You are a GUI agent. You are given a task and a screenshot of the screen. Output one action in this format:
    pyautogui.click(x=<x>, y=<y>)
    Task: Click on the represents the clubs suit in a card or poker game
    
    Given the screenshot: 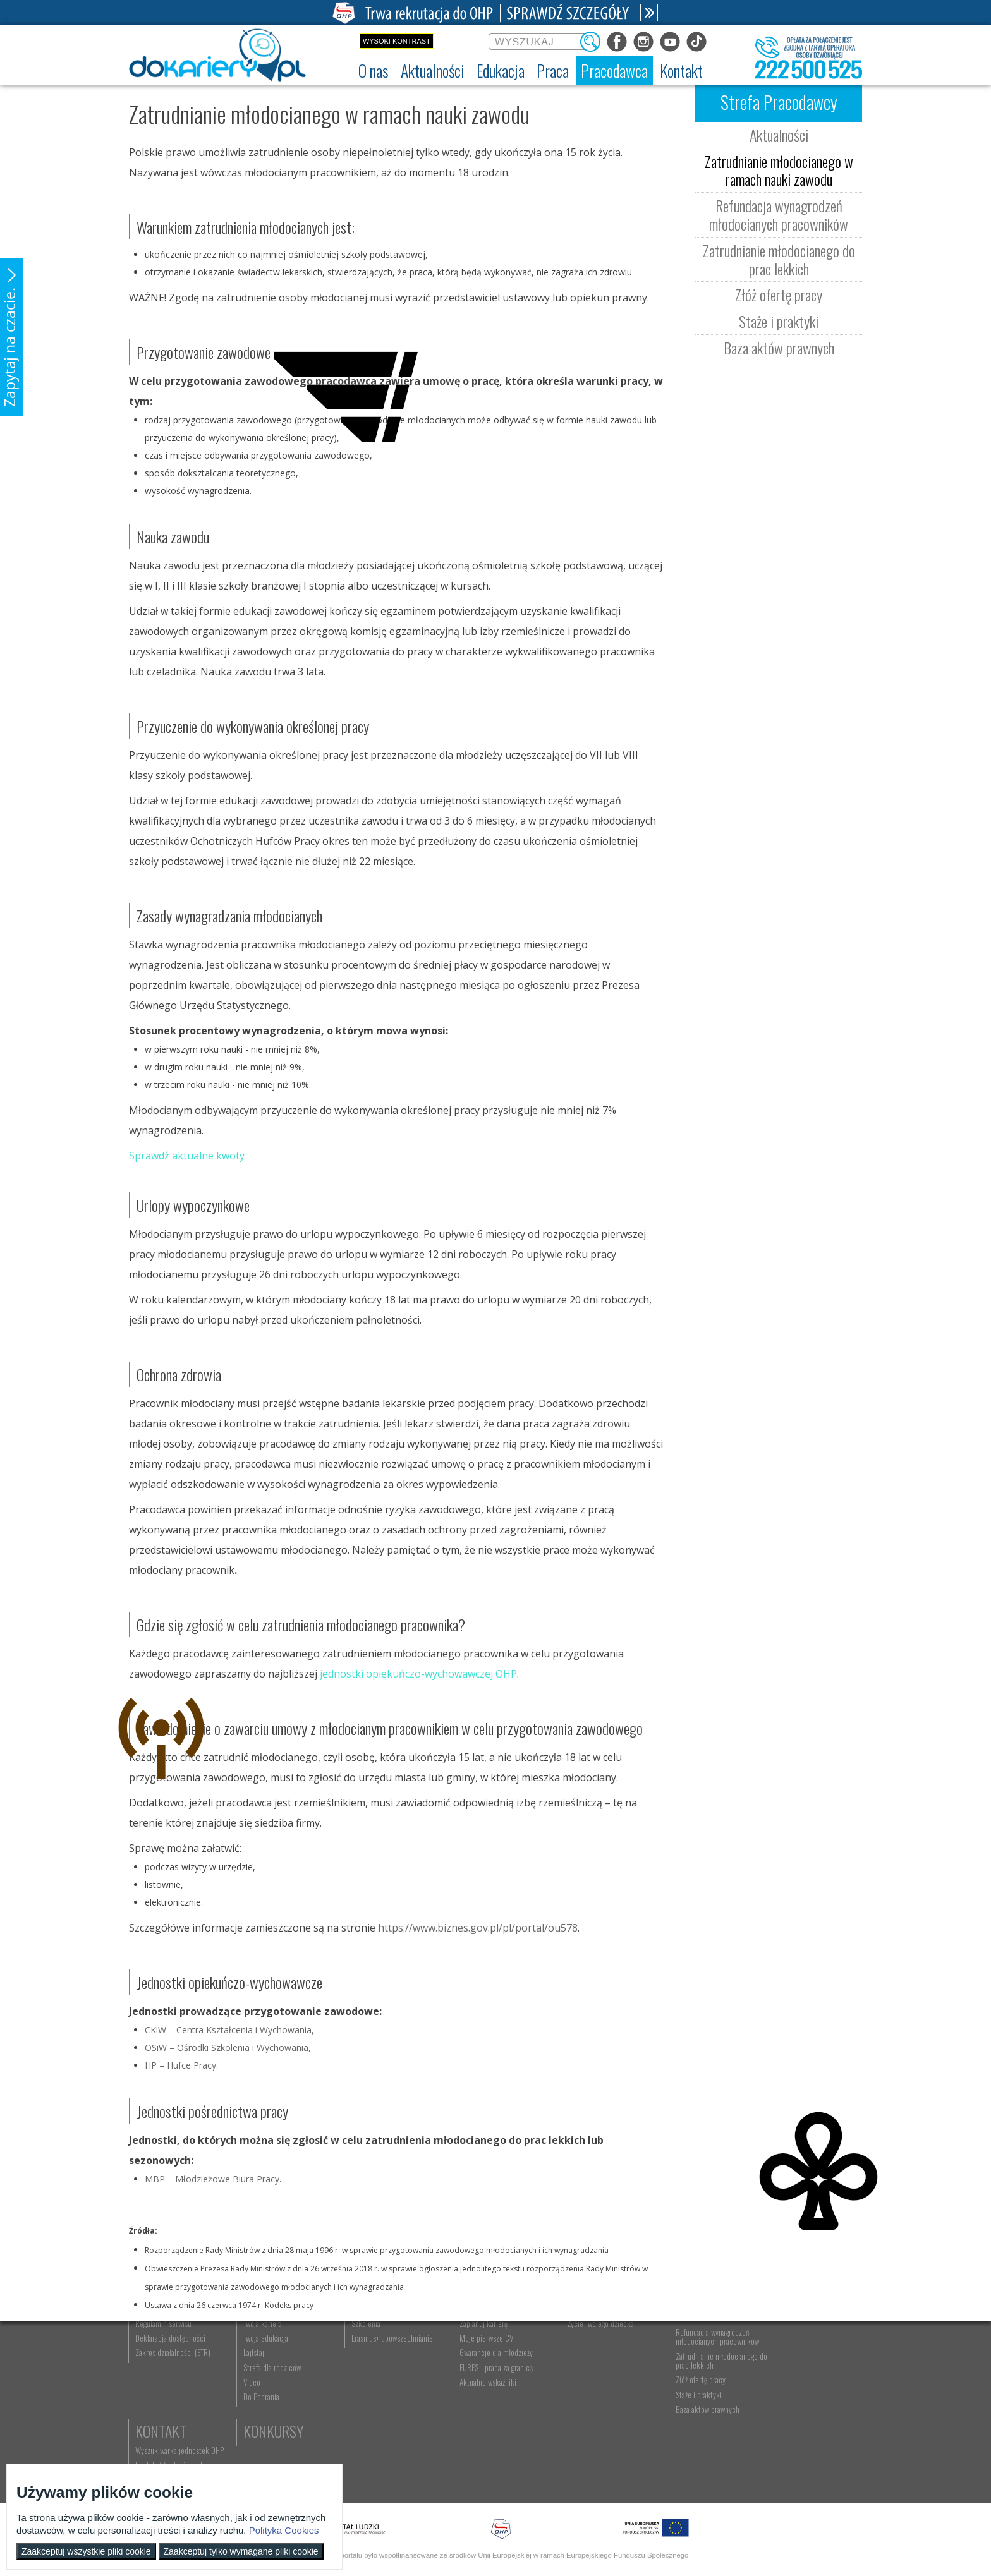 What is the action you would take?
    pyautogui.click(x=818, y=2171)
    